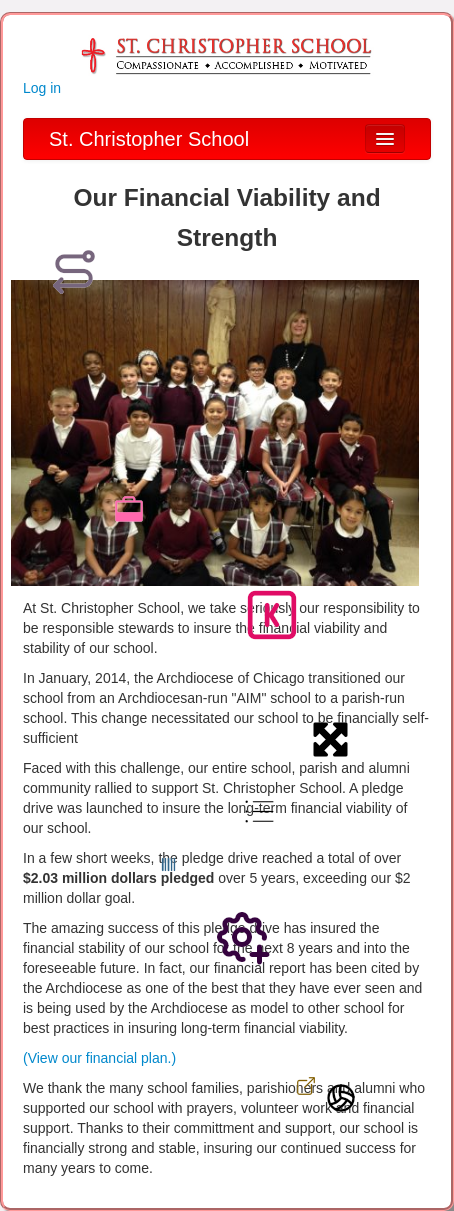 The image size is (454, 1211). I want to click on view items in list format, so click(259, 811).